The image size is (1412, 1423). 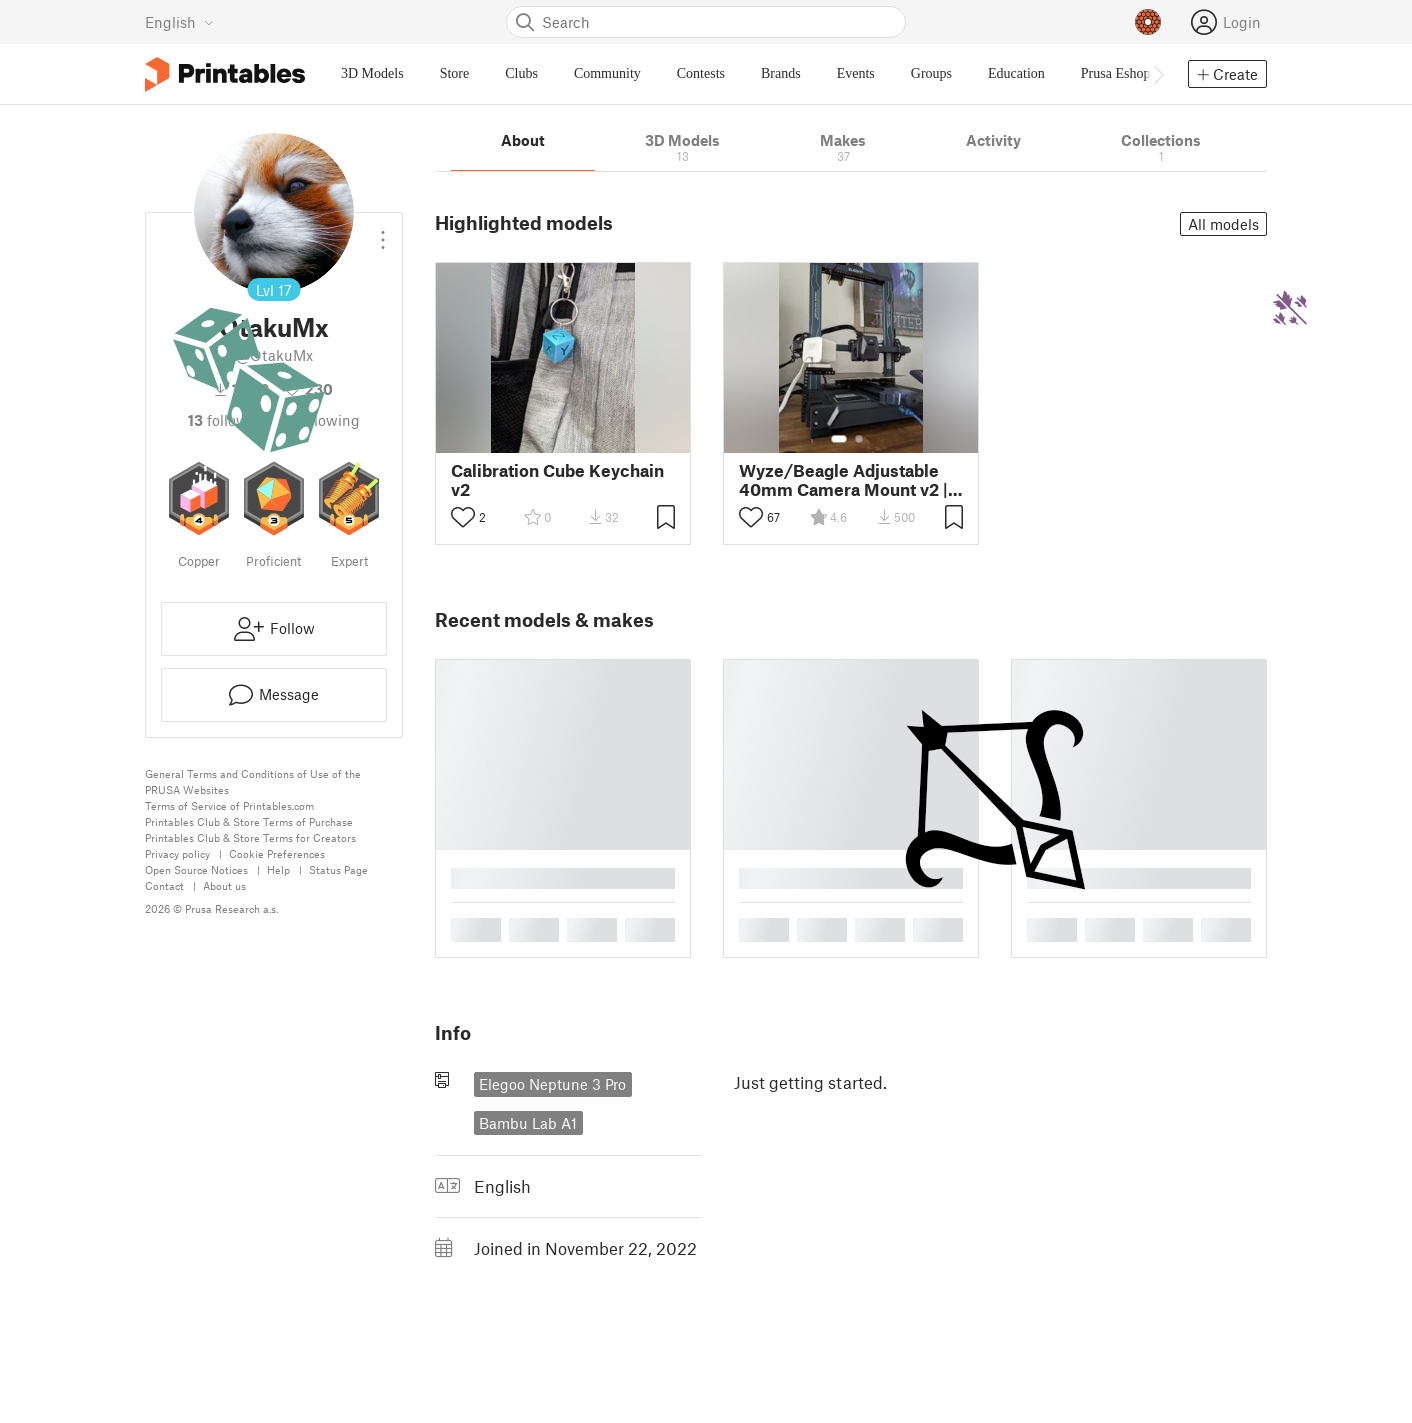 What do you see at coordinates (249, 380) in the screenshot?
I see `roll the dice or randomize selection` at bounding box center [249, 380].